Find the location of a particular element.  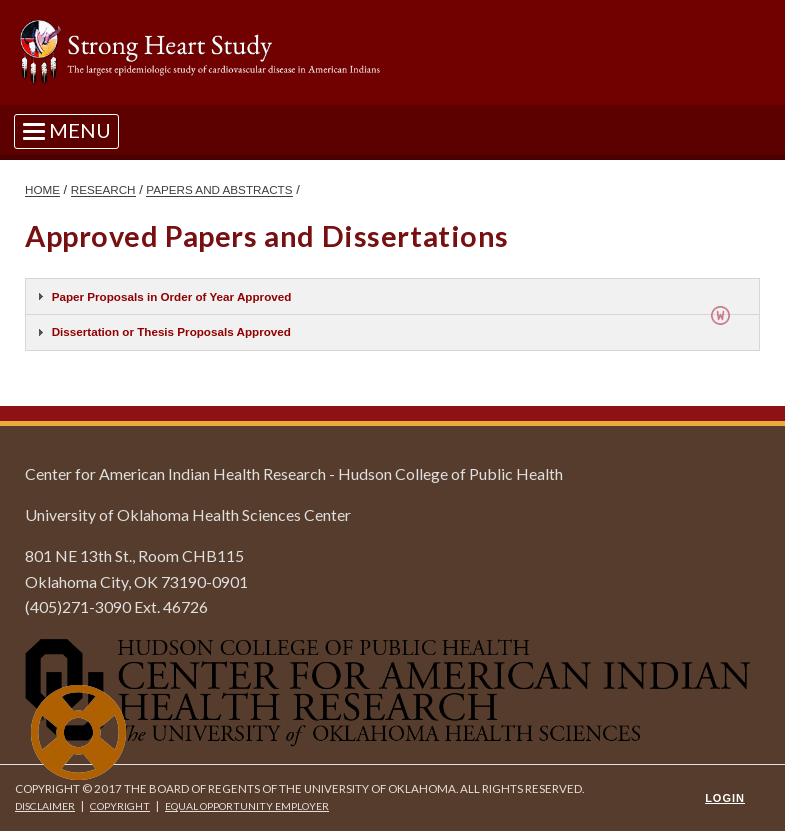

access help or support center is located at coordinates (78, 732).